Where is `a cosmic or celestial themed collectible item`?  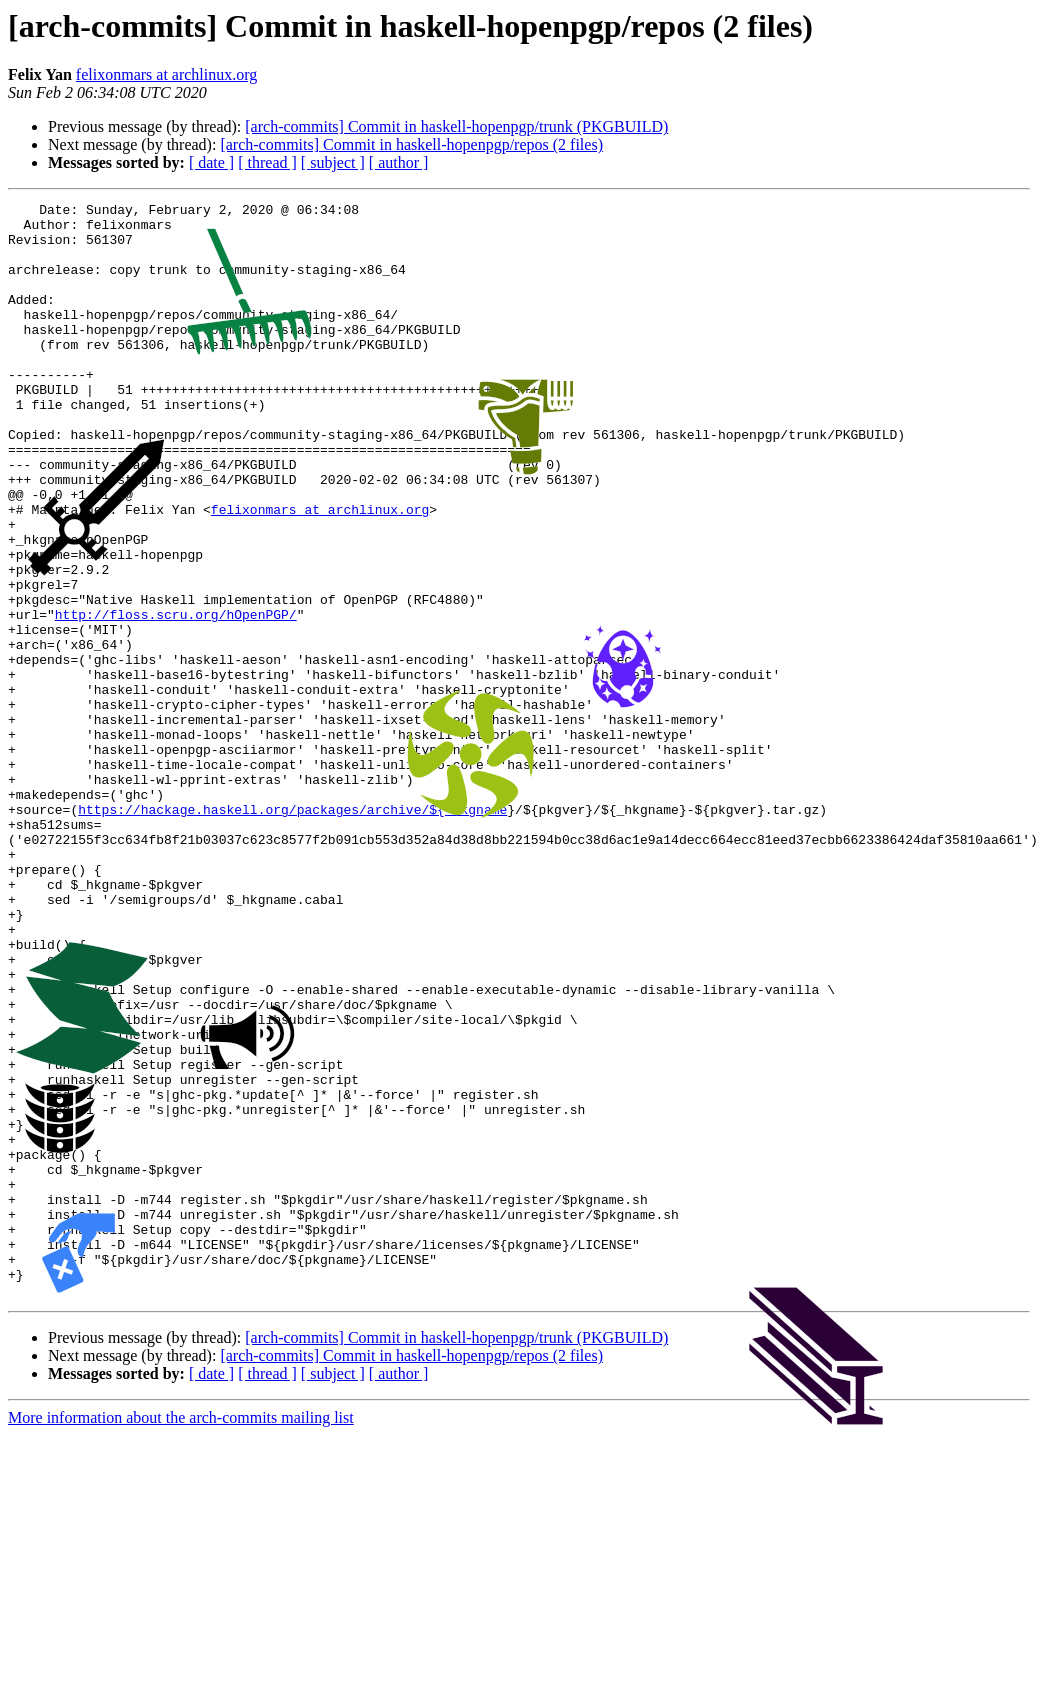
a cosmic or celestial themed collectible item is located at coordinates (623, 666).